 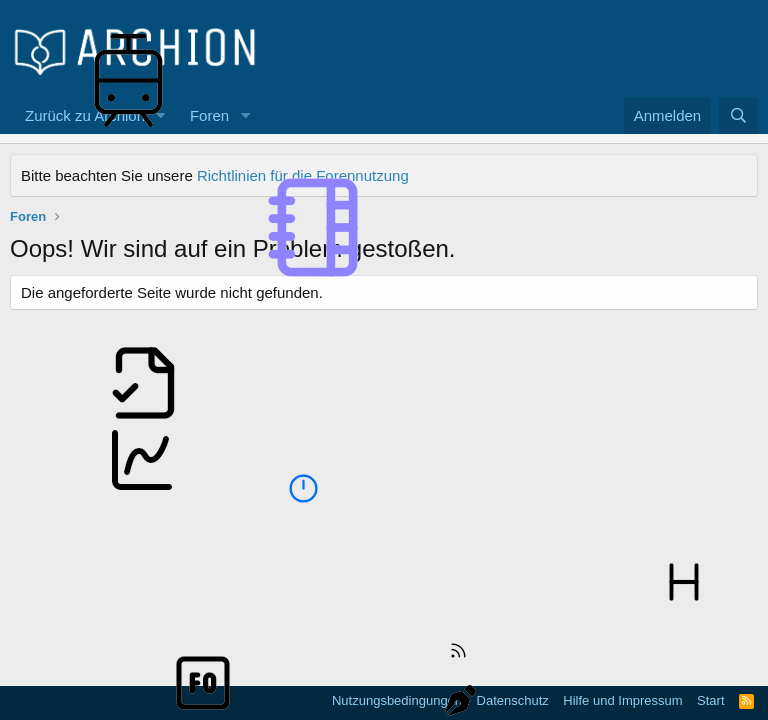 What do you see at coordinates (128, 80) in the screenshot?
I see `access public transit or tram routes` at bounding box center [128, 80].